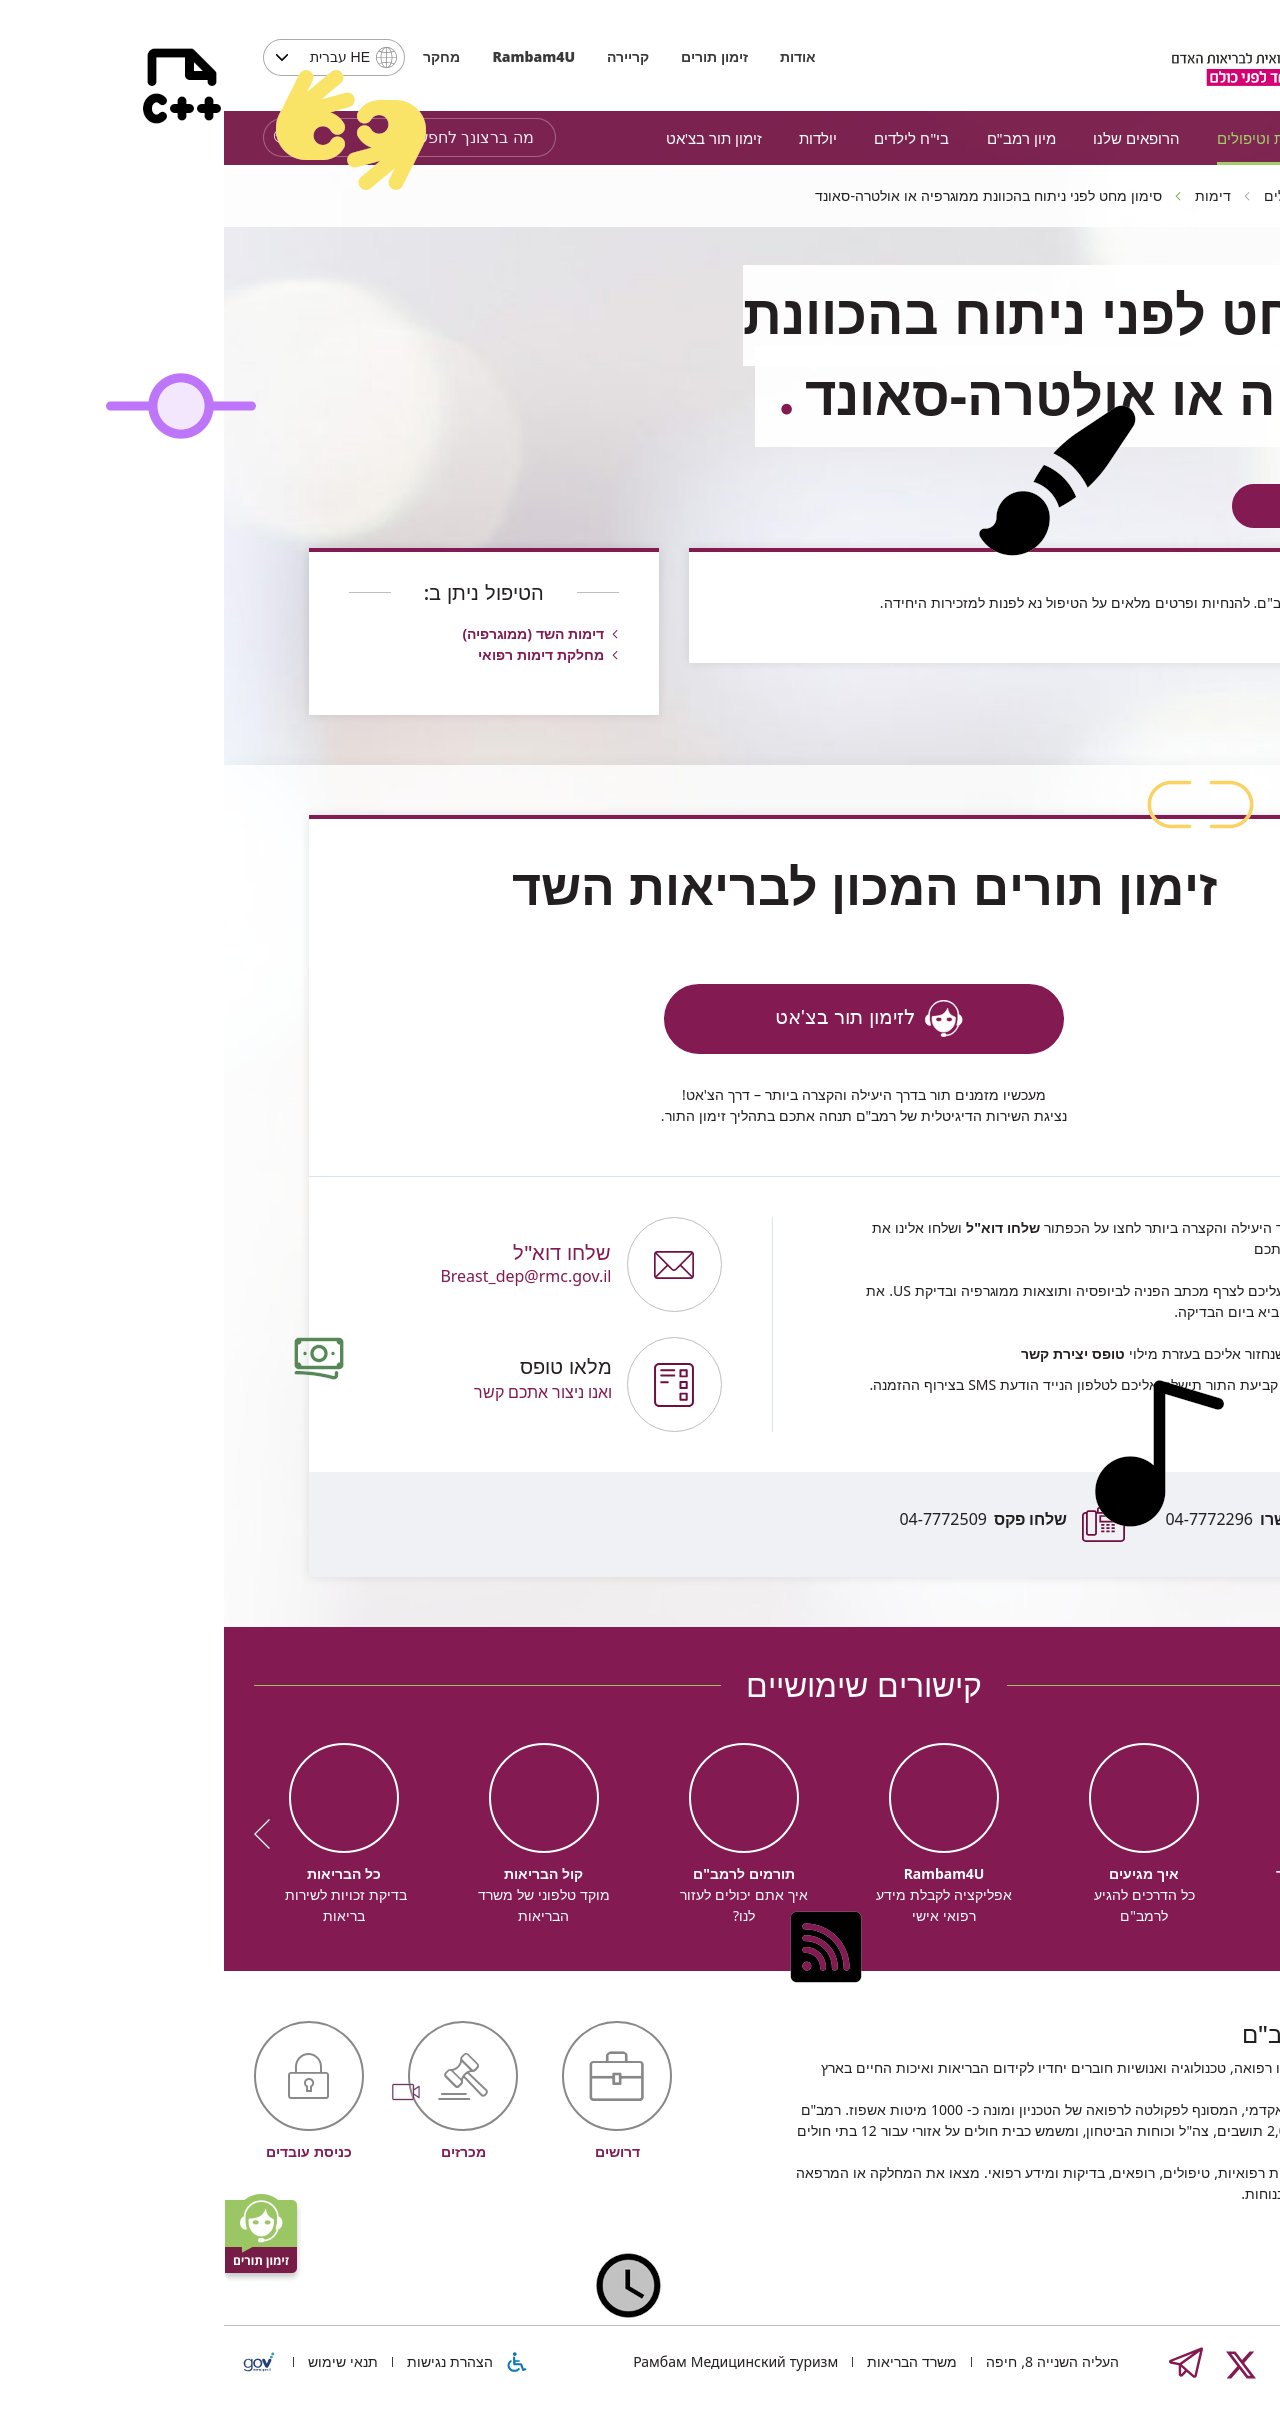 This screenshot has height=2414, width=1280. Describe the element at coordinates (826, 1947) in the screenshot. I see `subscribe to RSS feed` at that location.